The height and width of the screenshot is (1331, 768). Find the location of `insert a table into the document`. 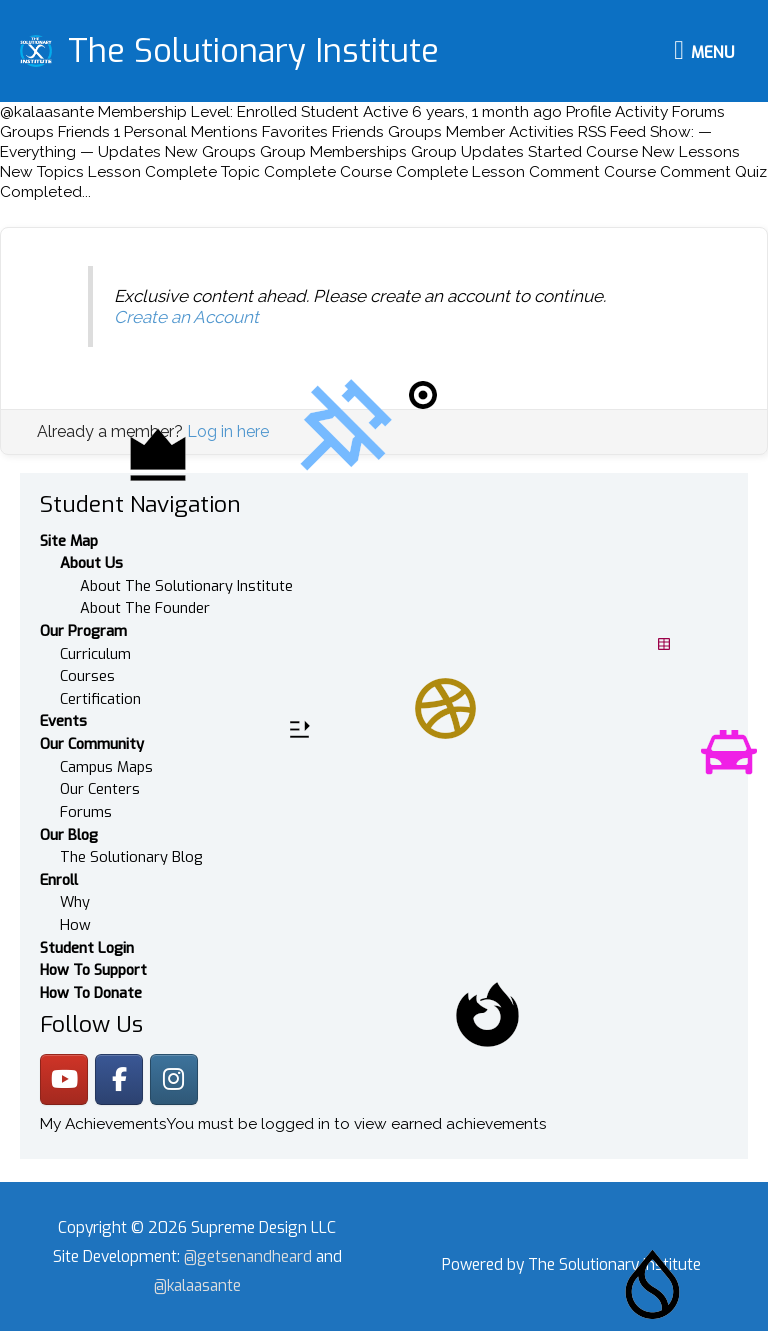

insert a table into the document is located at coordinates (664, 644).